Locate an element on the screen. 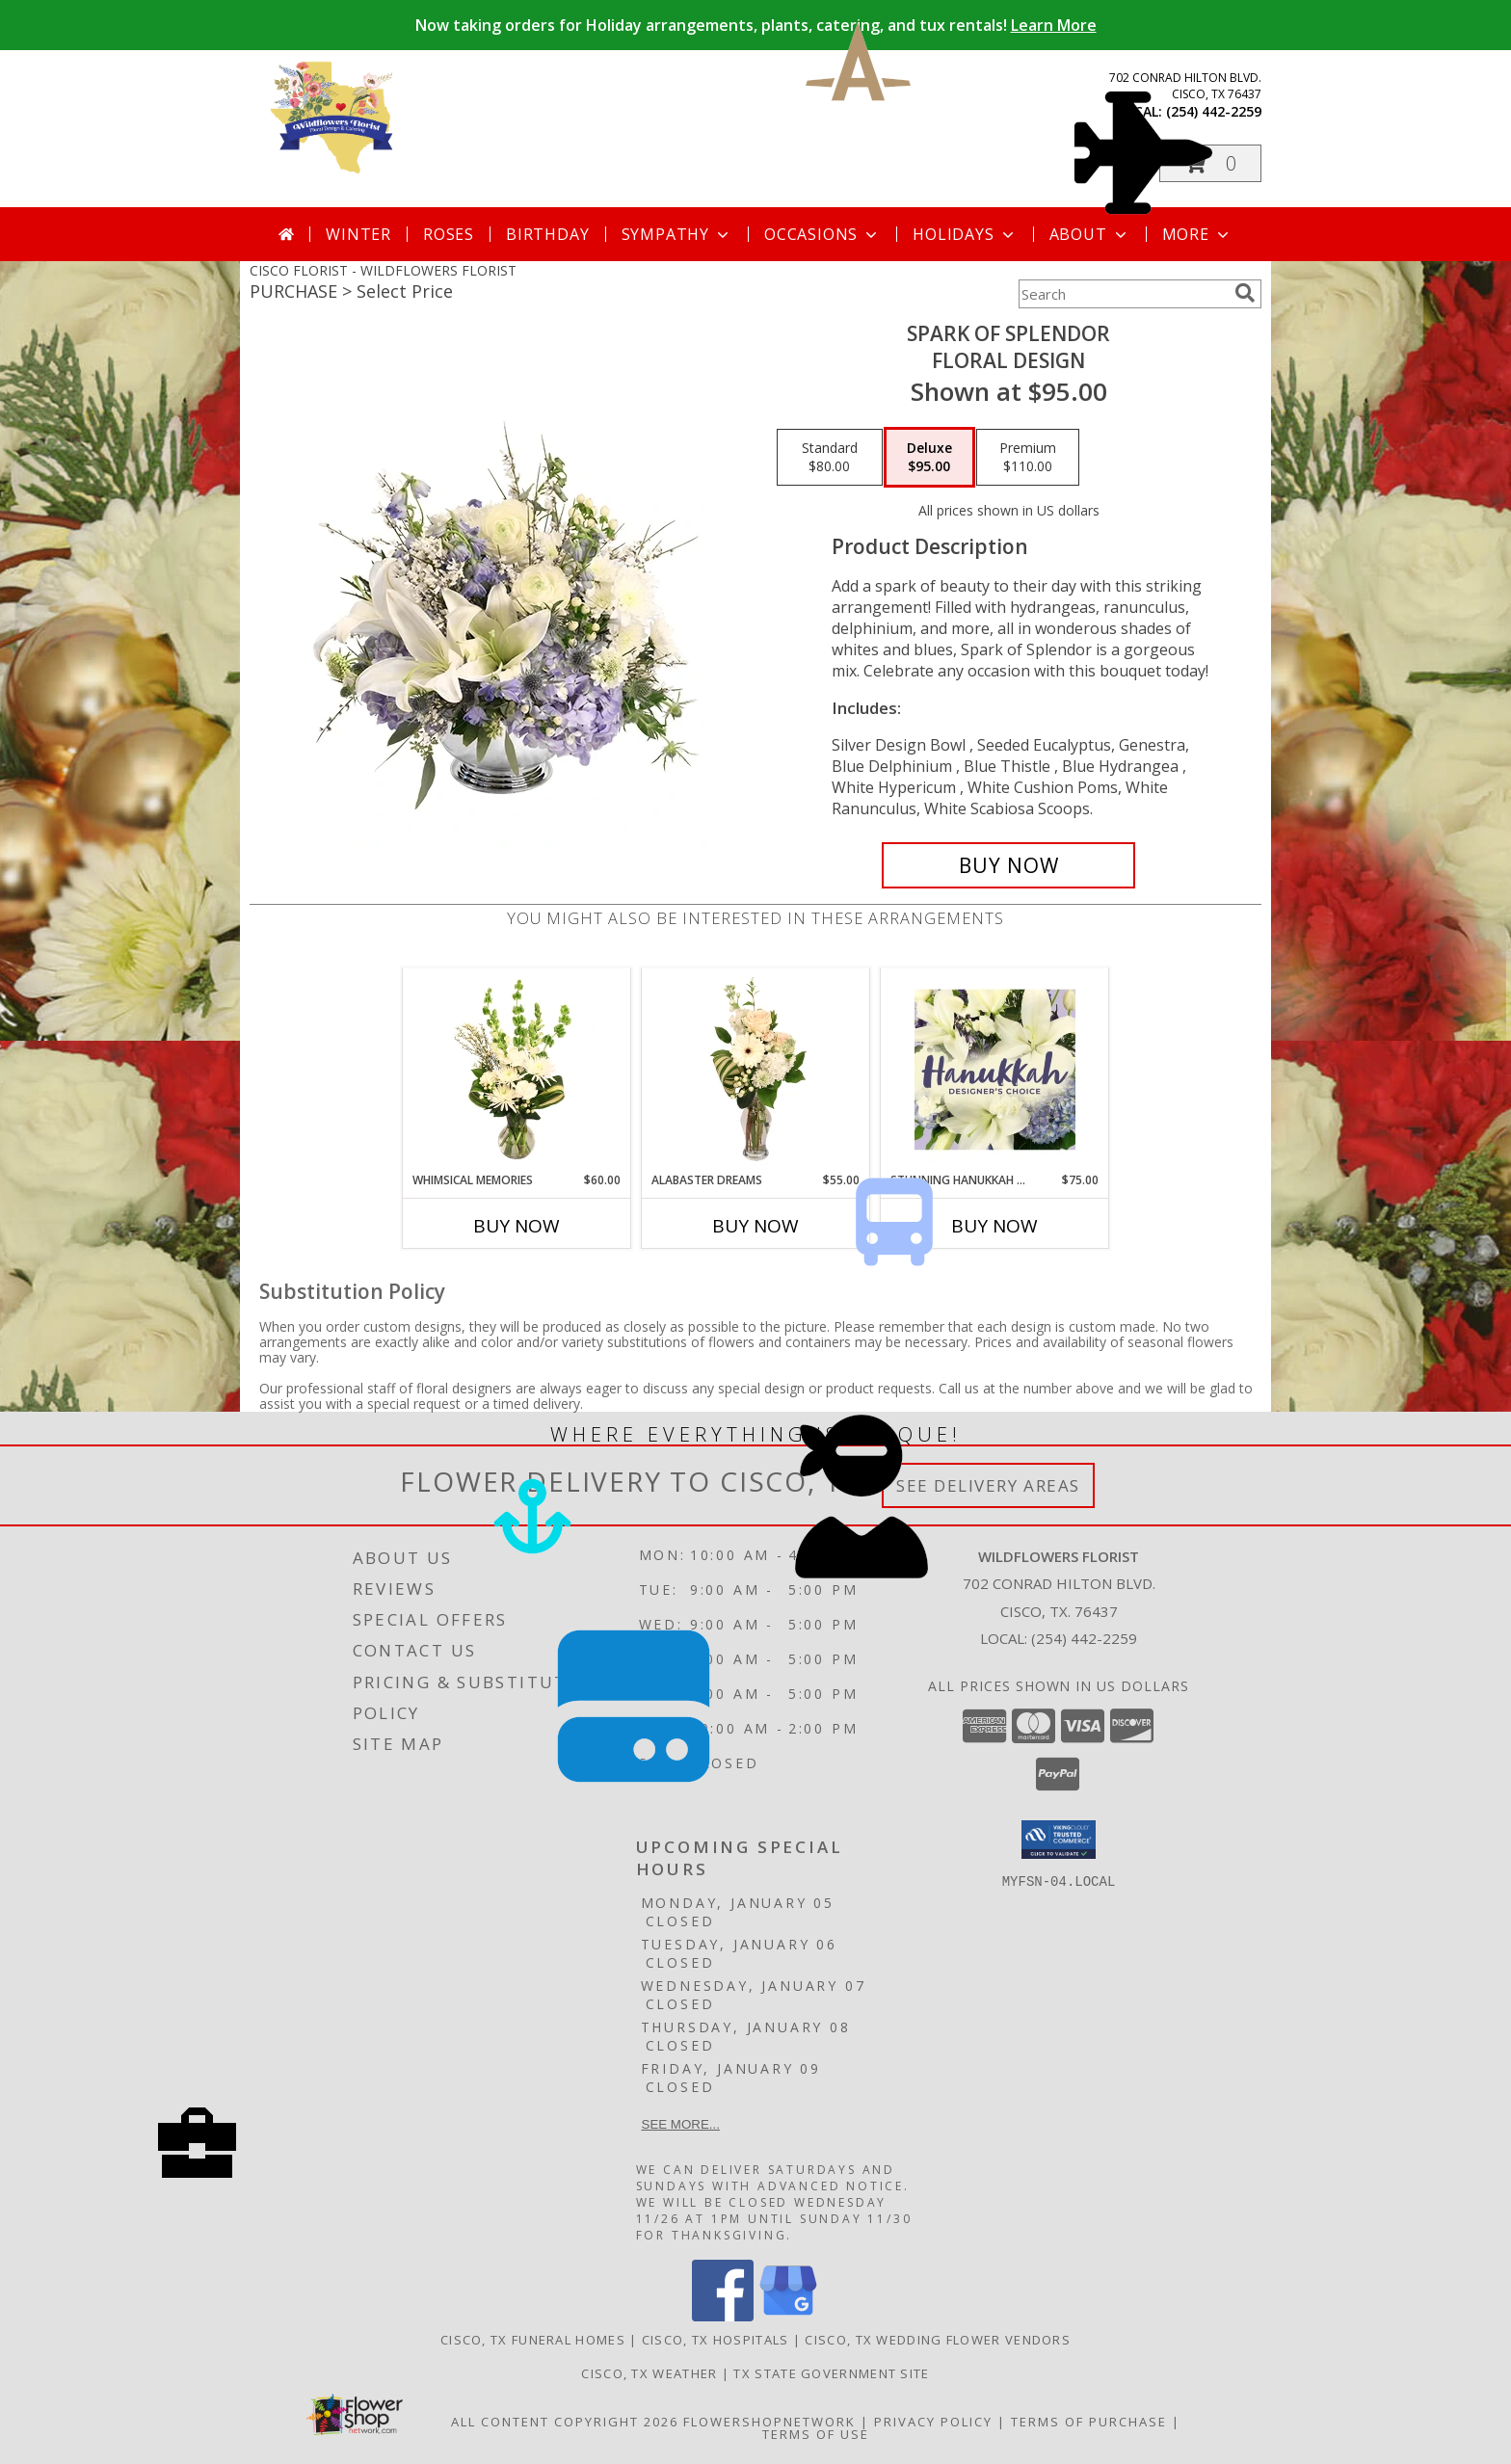  access local storage or drive settings is located at coordinates (633, 1706).